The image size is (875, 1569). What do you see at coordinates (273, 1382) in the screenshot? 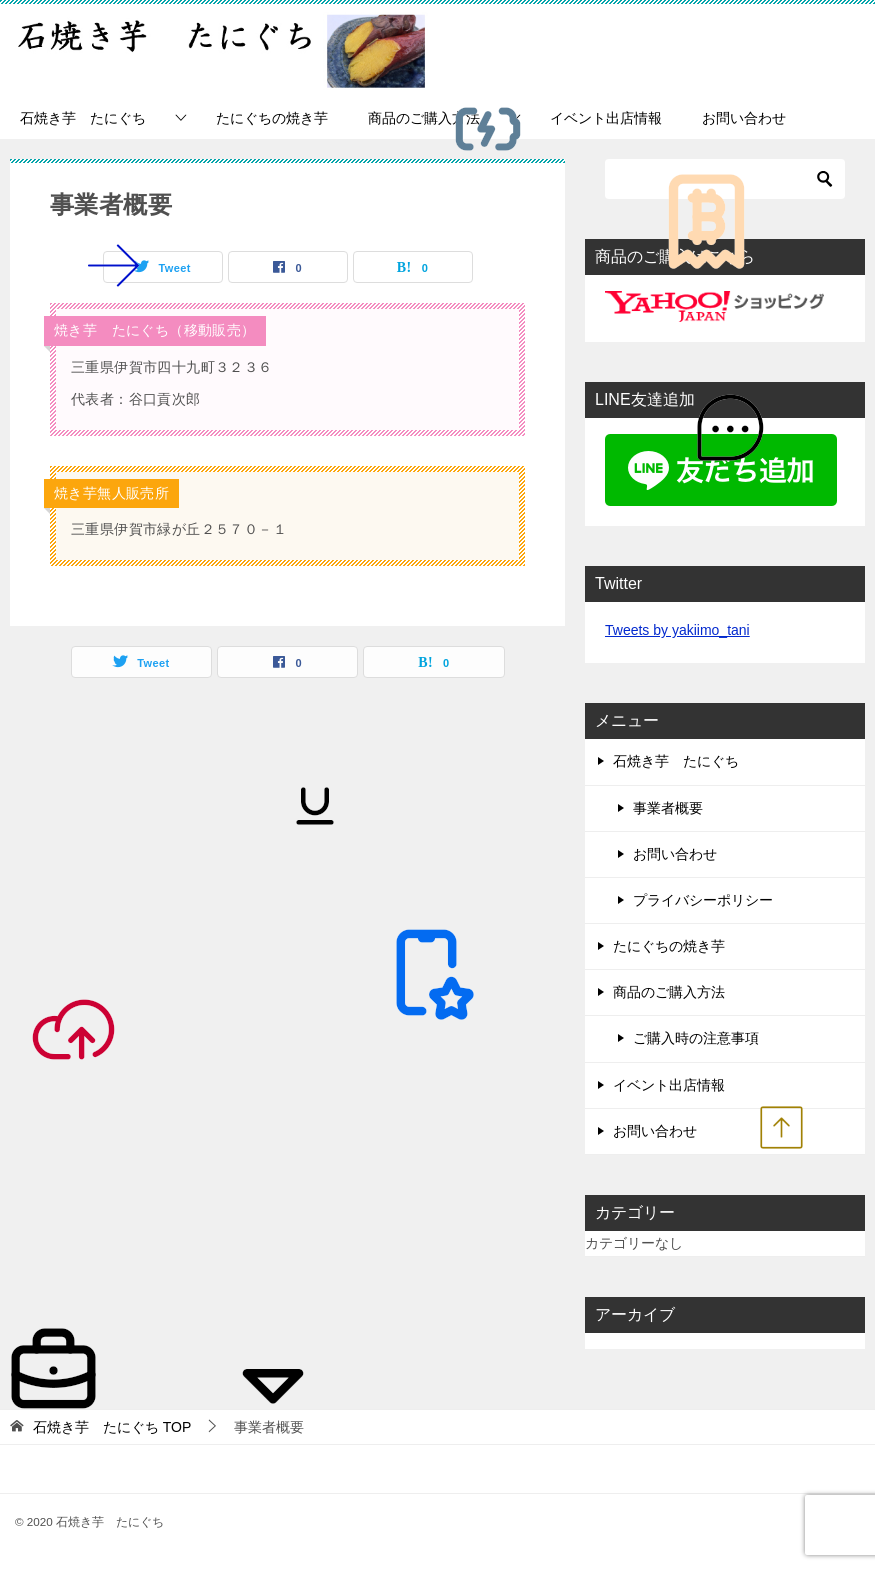
I see `expand dropdown menu` at bounding box center [273, 1382].